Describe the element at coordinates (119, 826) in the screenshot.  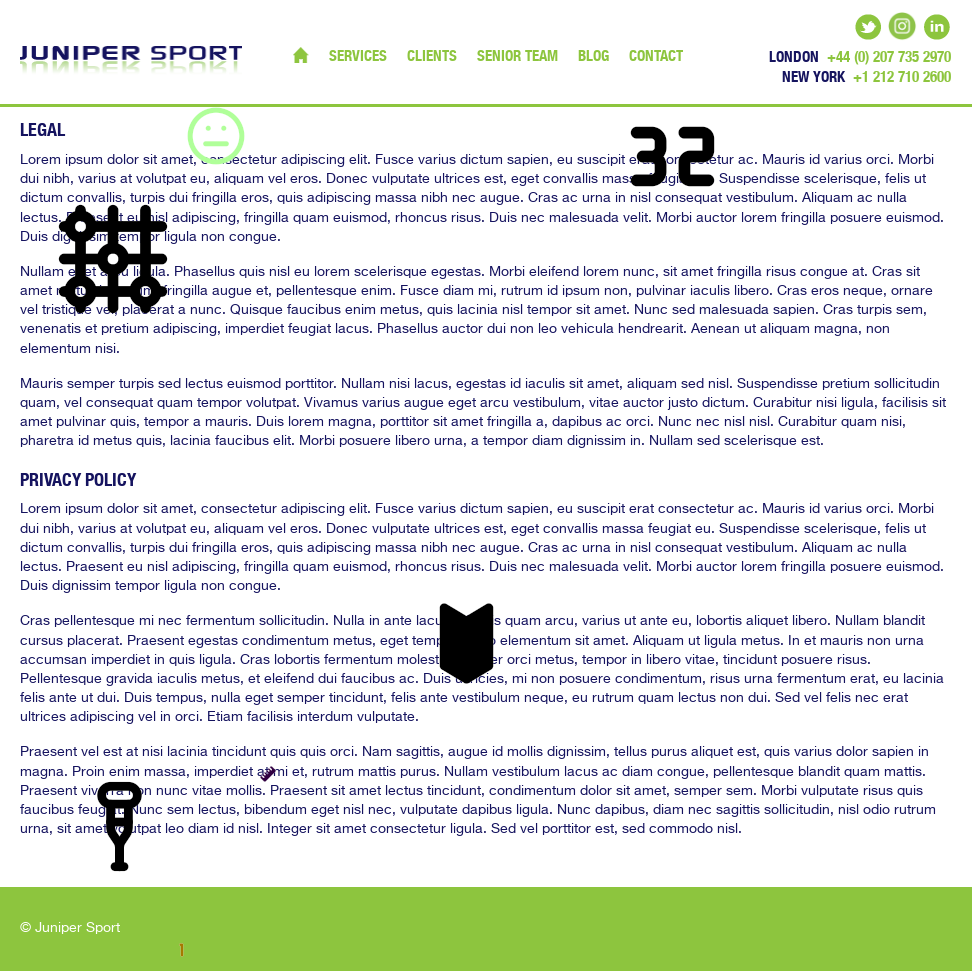
I see `indicates accessibility or mobility assistance options` at that location.